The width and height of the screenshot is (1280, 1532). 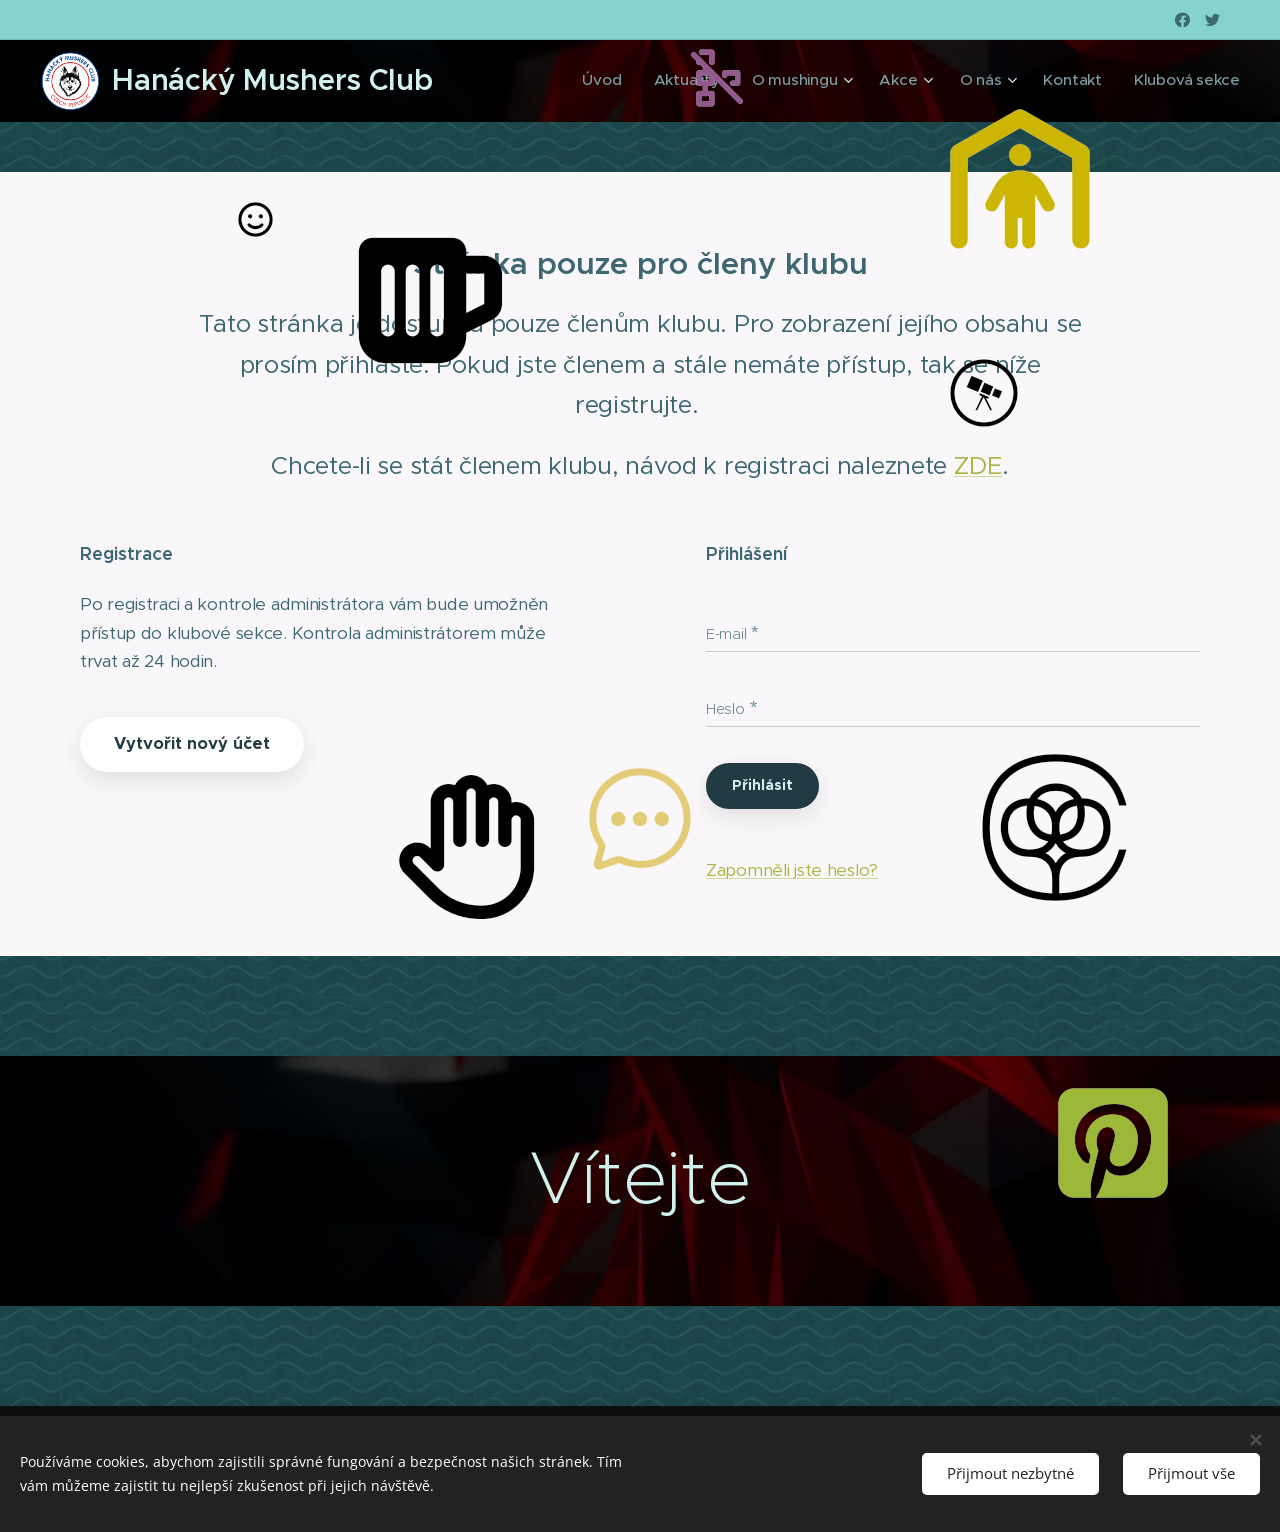 What do you see at coordinates (984, 393) in the screenshot?
I see `WPExplorer WordPress themes and resources logo` at bounding box center [984, 393].